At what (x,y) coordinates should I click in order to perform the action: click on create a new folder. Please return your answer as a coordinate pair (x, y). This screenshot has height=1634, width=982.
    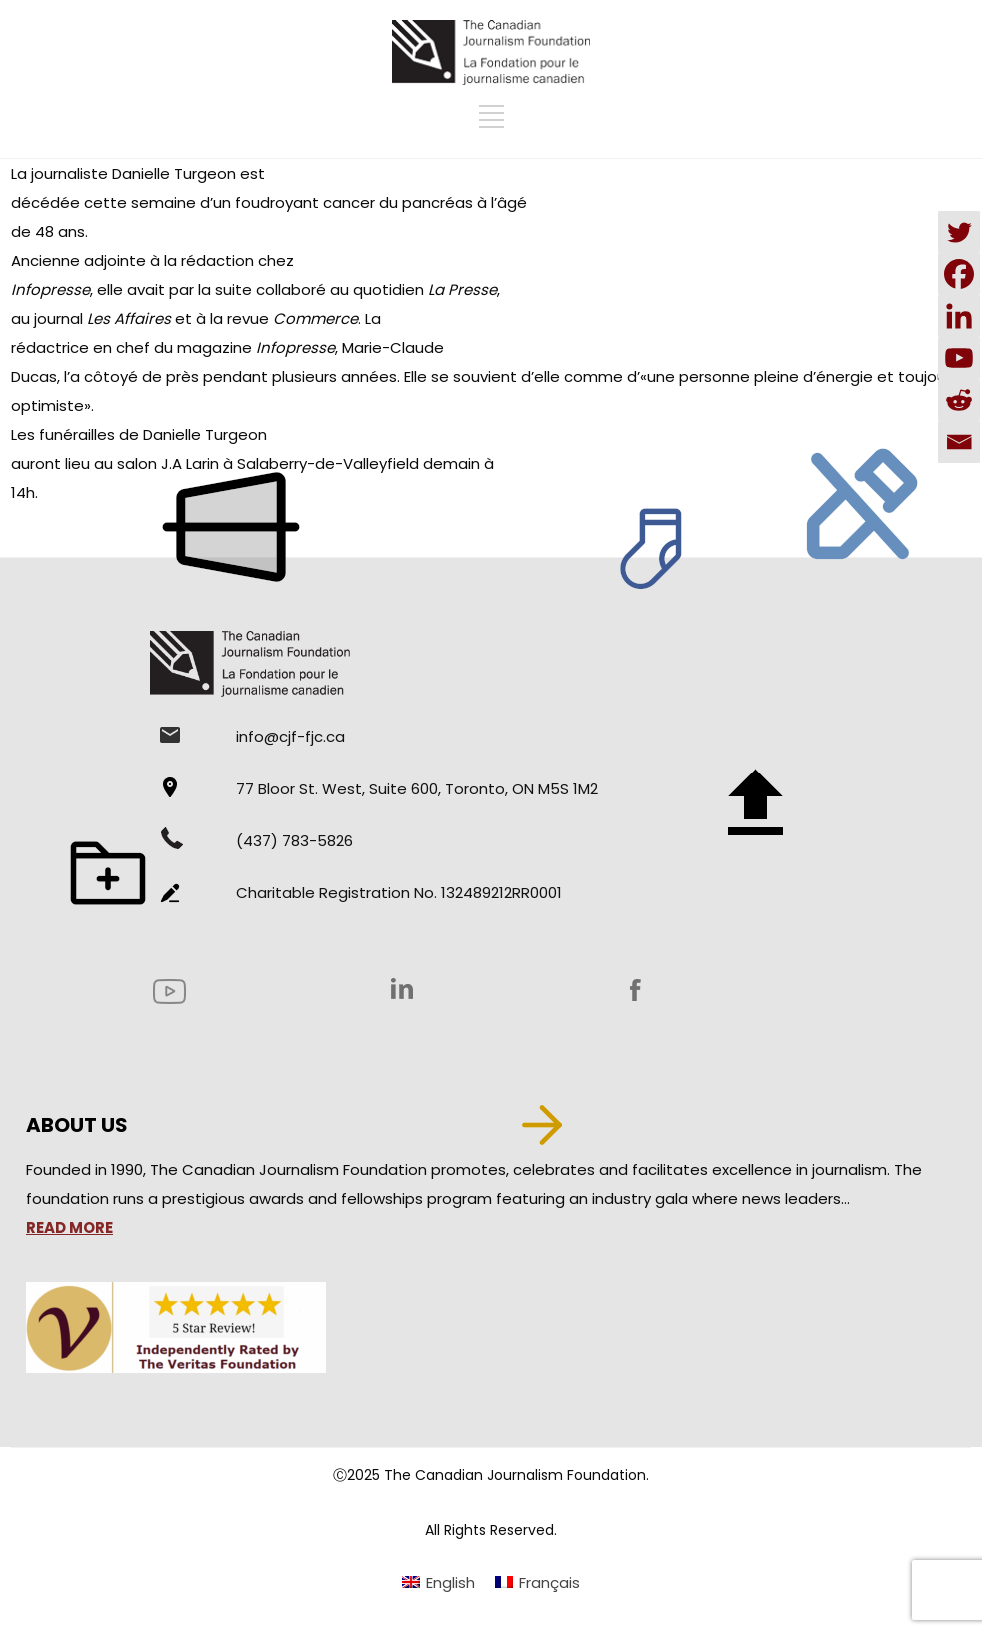
    Looking at the image, I should click on (108, 873).